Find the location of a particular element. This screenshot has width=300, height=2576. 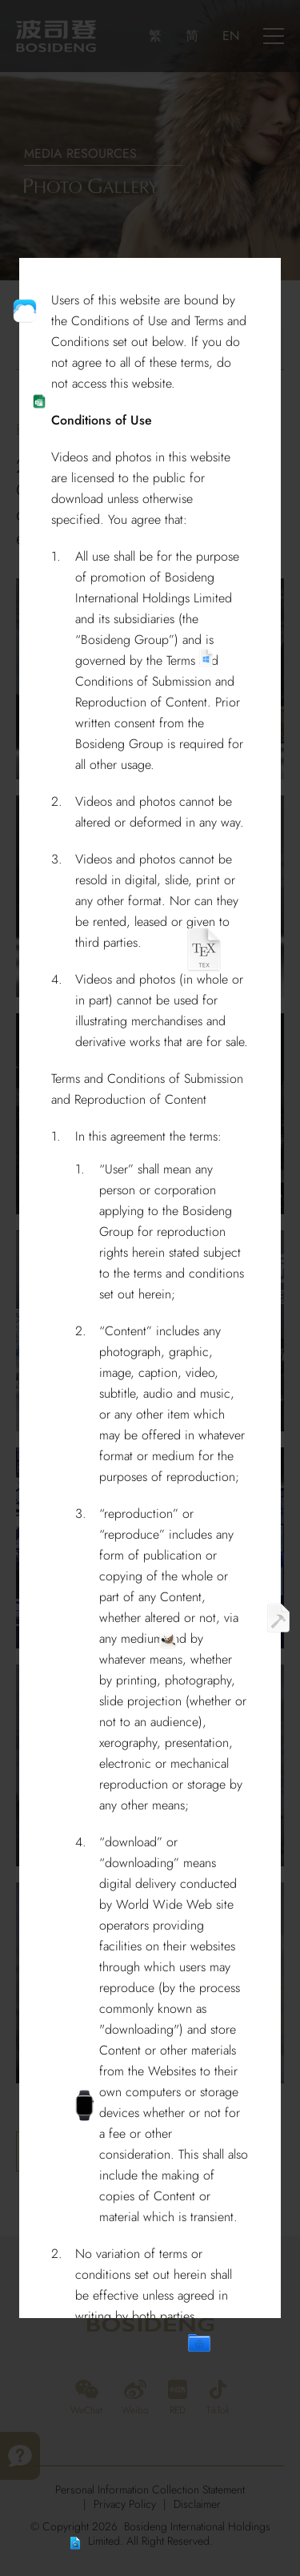

indicates a microsoft excel spreadsheet file is located at coordinates (39, 401).